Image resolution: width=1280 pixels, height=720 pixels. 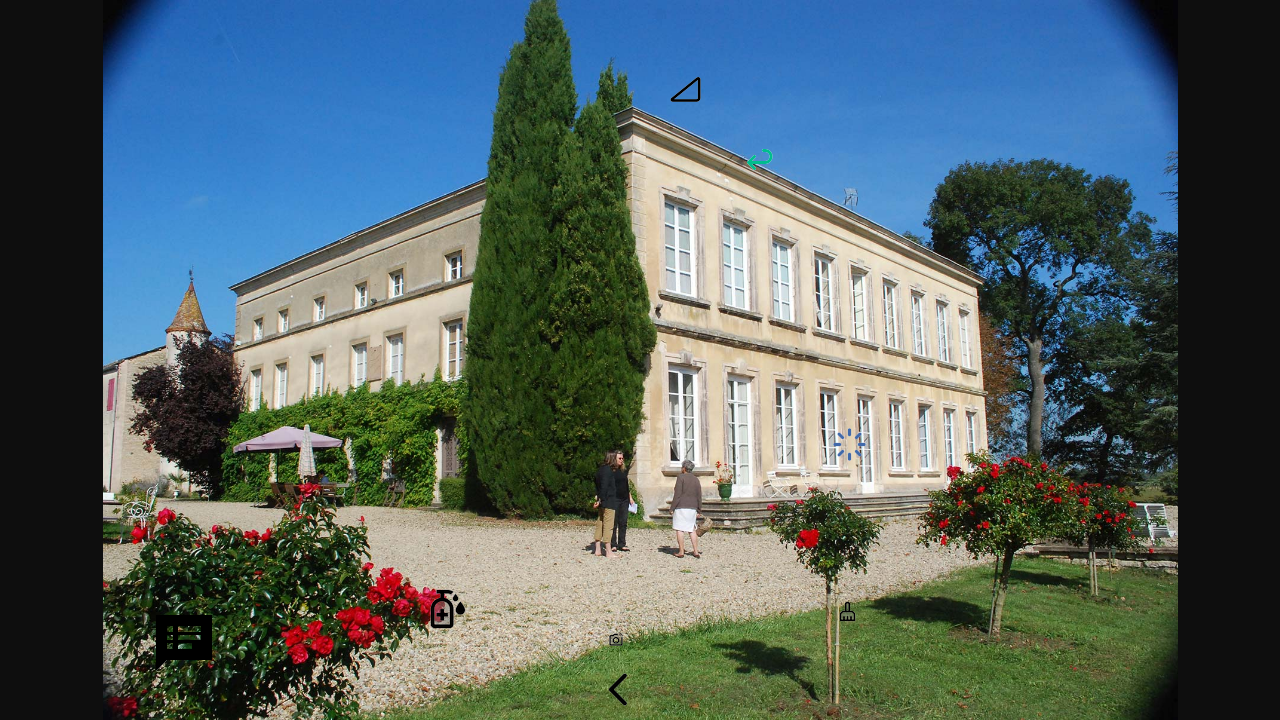 What do you see at coordinates (685, 89) in the screenshot?
I see `play media or start playback` at bounding box center [685, 89].